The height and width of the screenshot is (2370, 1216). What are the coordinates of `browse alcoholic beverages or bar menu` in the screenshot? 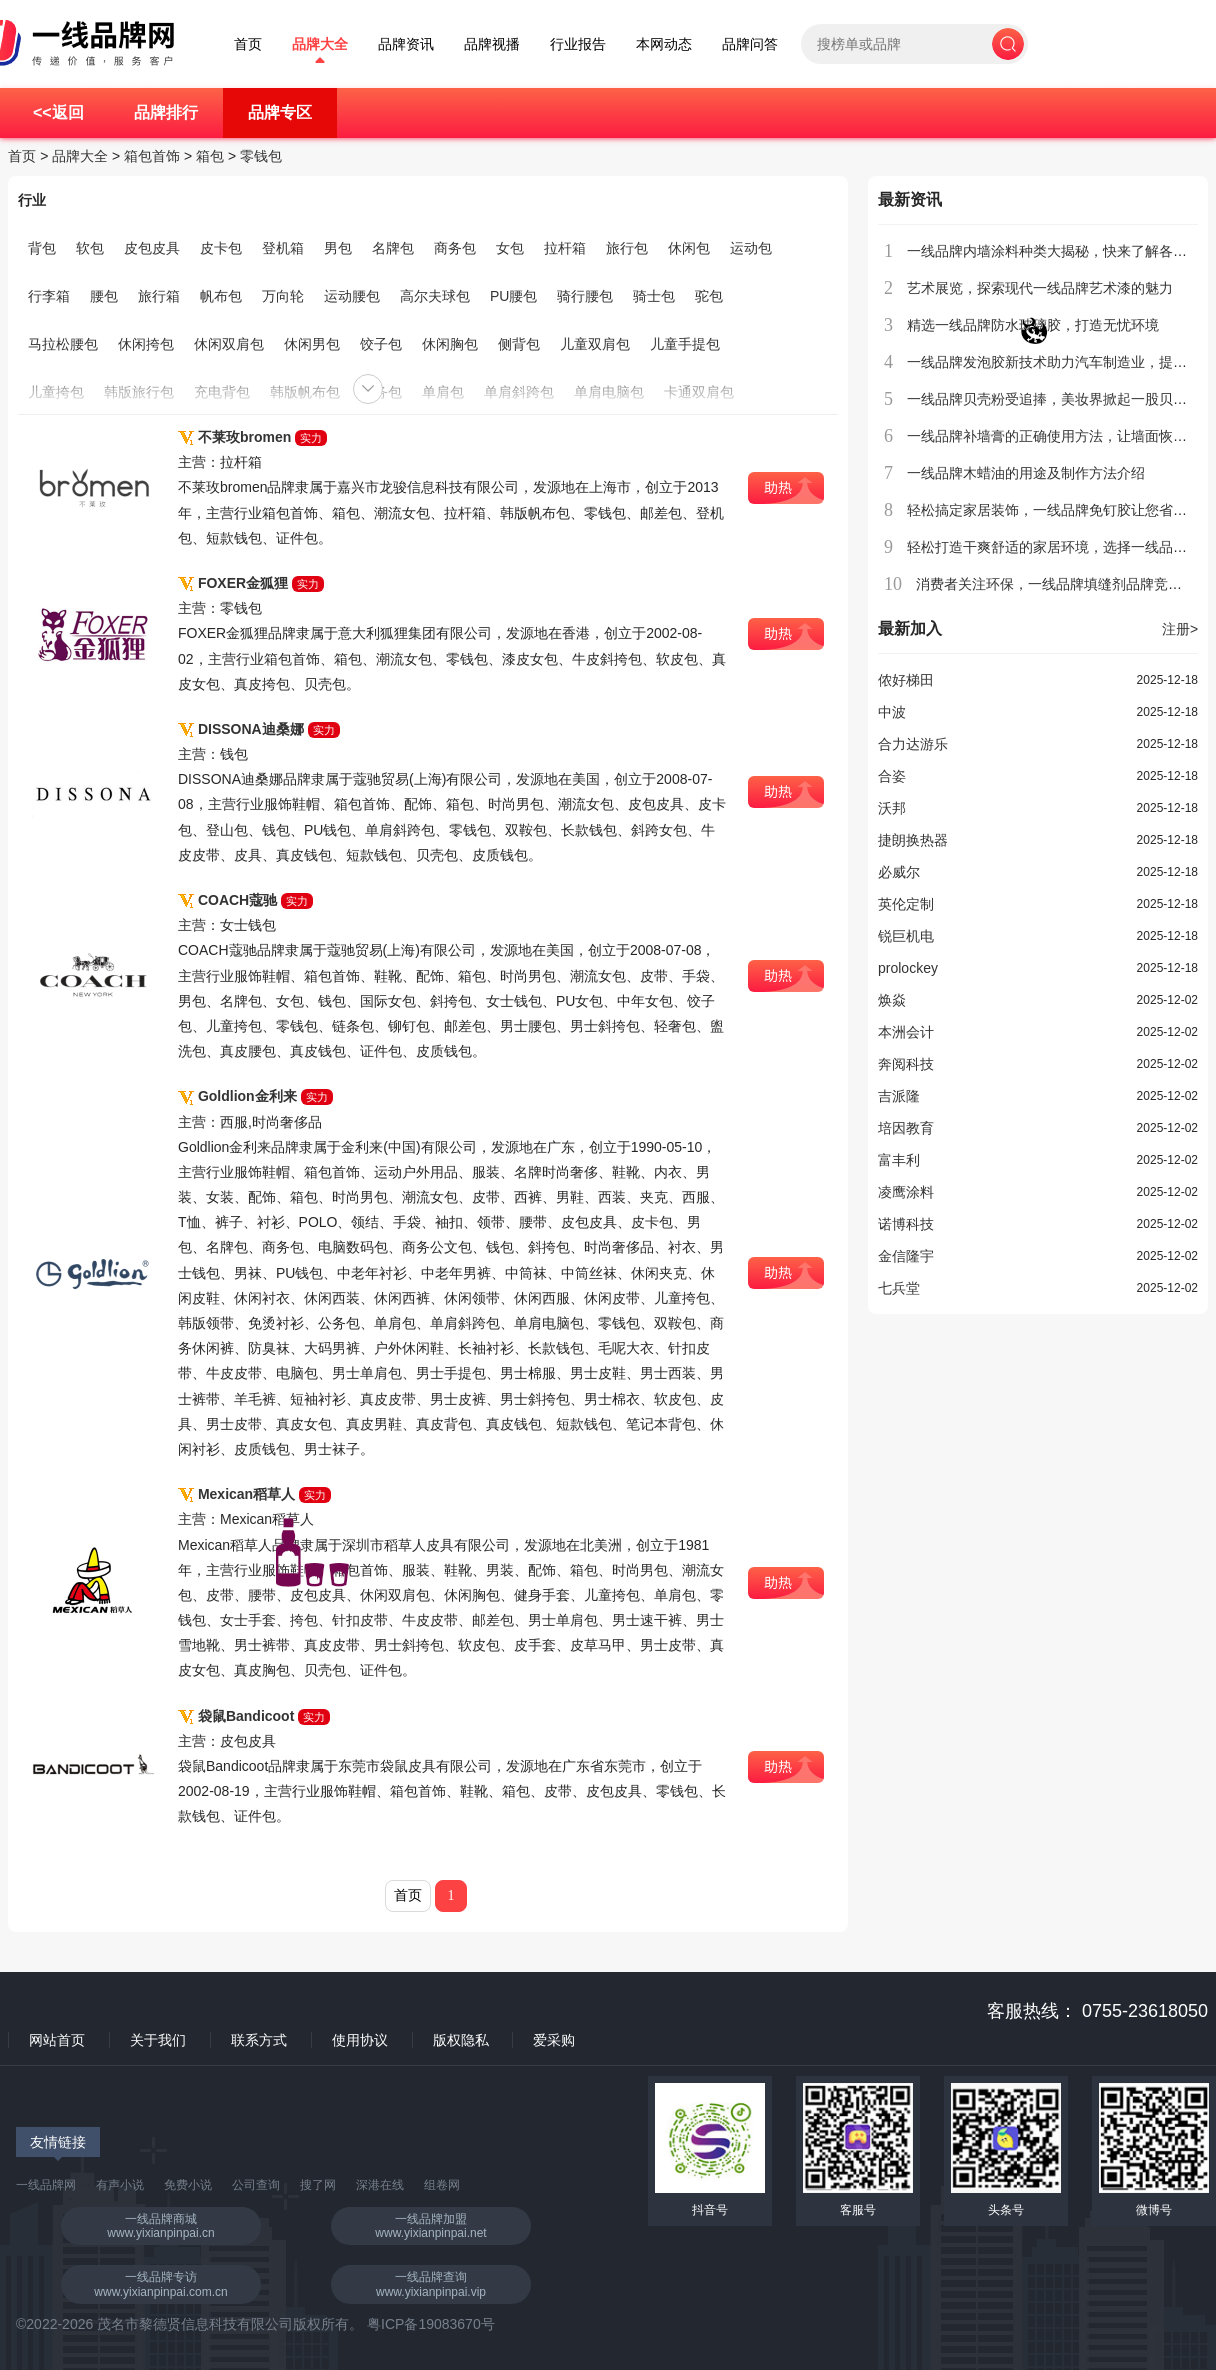 It's located at (312, 1552).